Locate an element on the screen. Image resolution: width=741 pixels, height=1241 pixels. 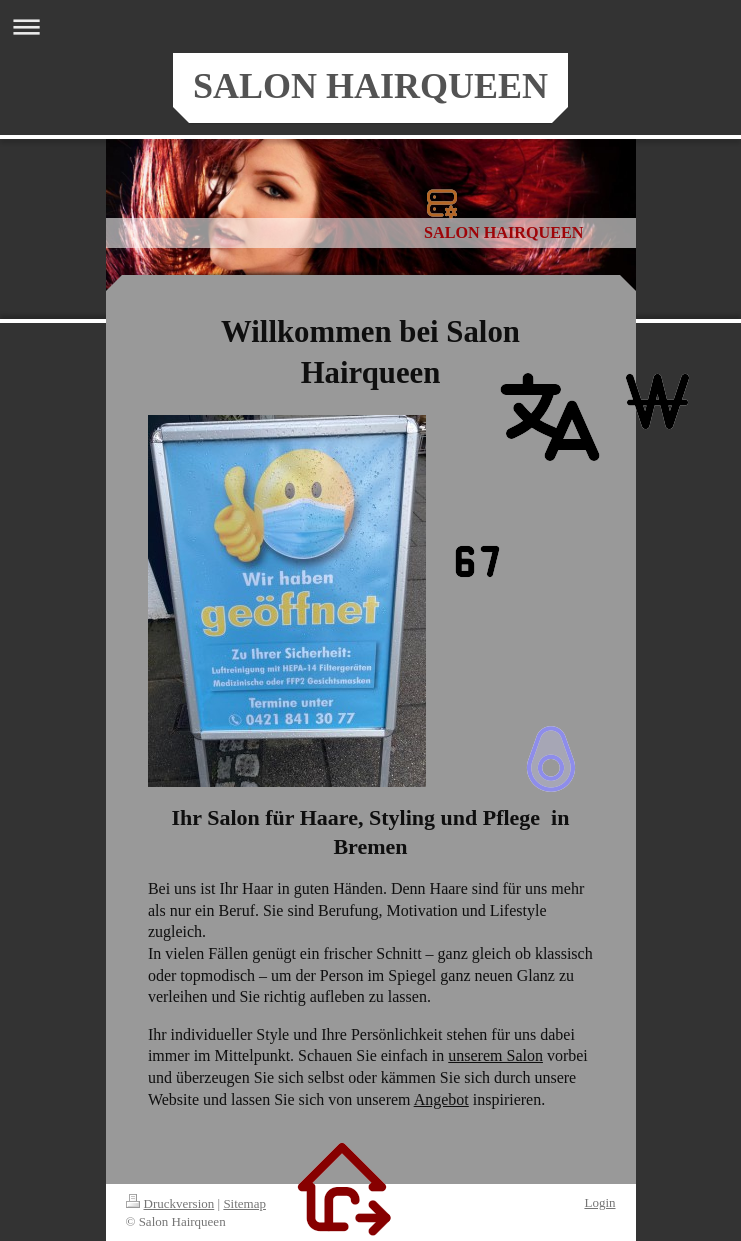
displays the number 67 as a label or identifier is located at coordinates (477, 561).